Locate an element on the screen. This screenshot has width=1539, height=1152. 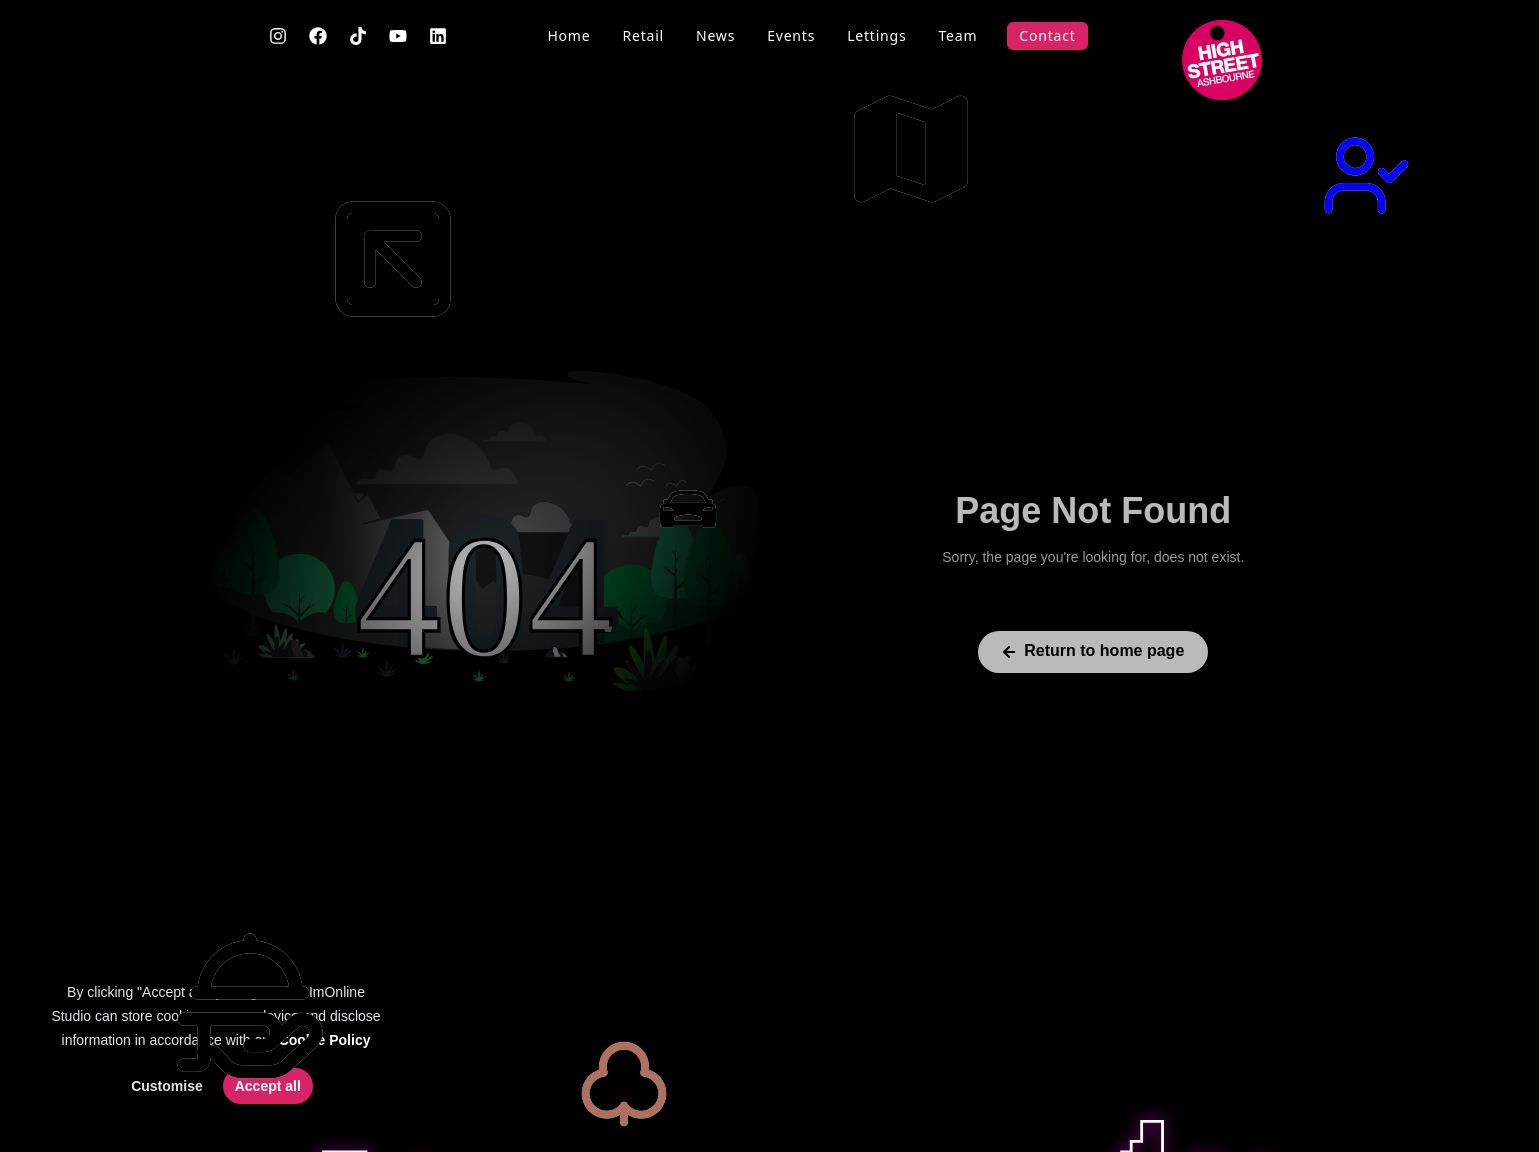
navigate back to previous screen is located at coordinates (393, 259).